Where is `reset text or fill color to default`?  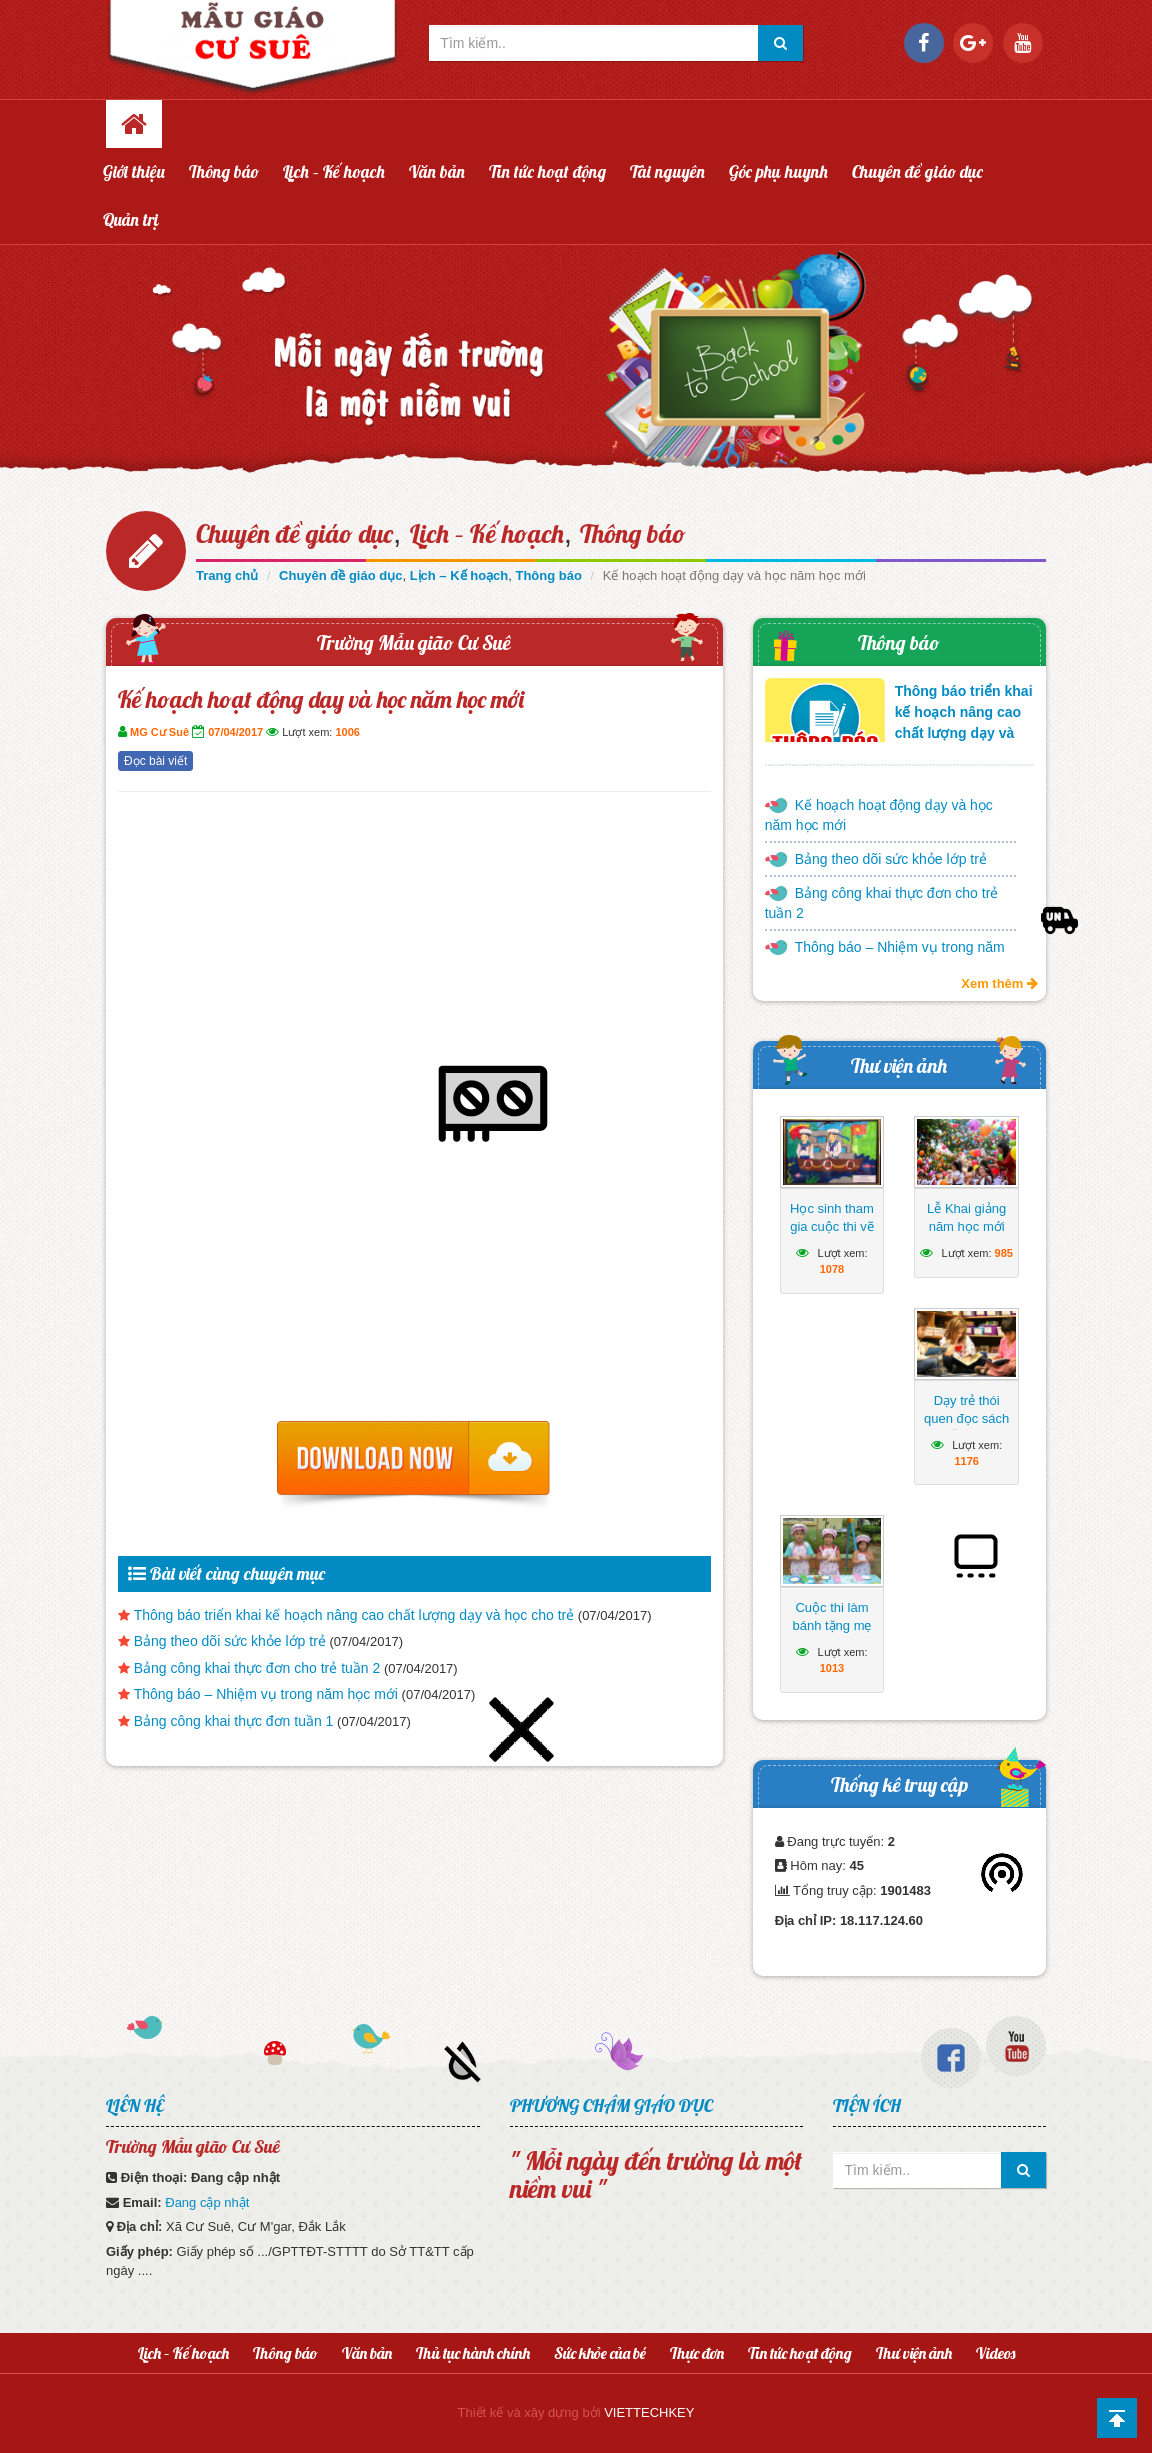
reset text or fill color to default is located at coordinates (462, 2061).